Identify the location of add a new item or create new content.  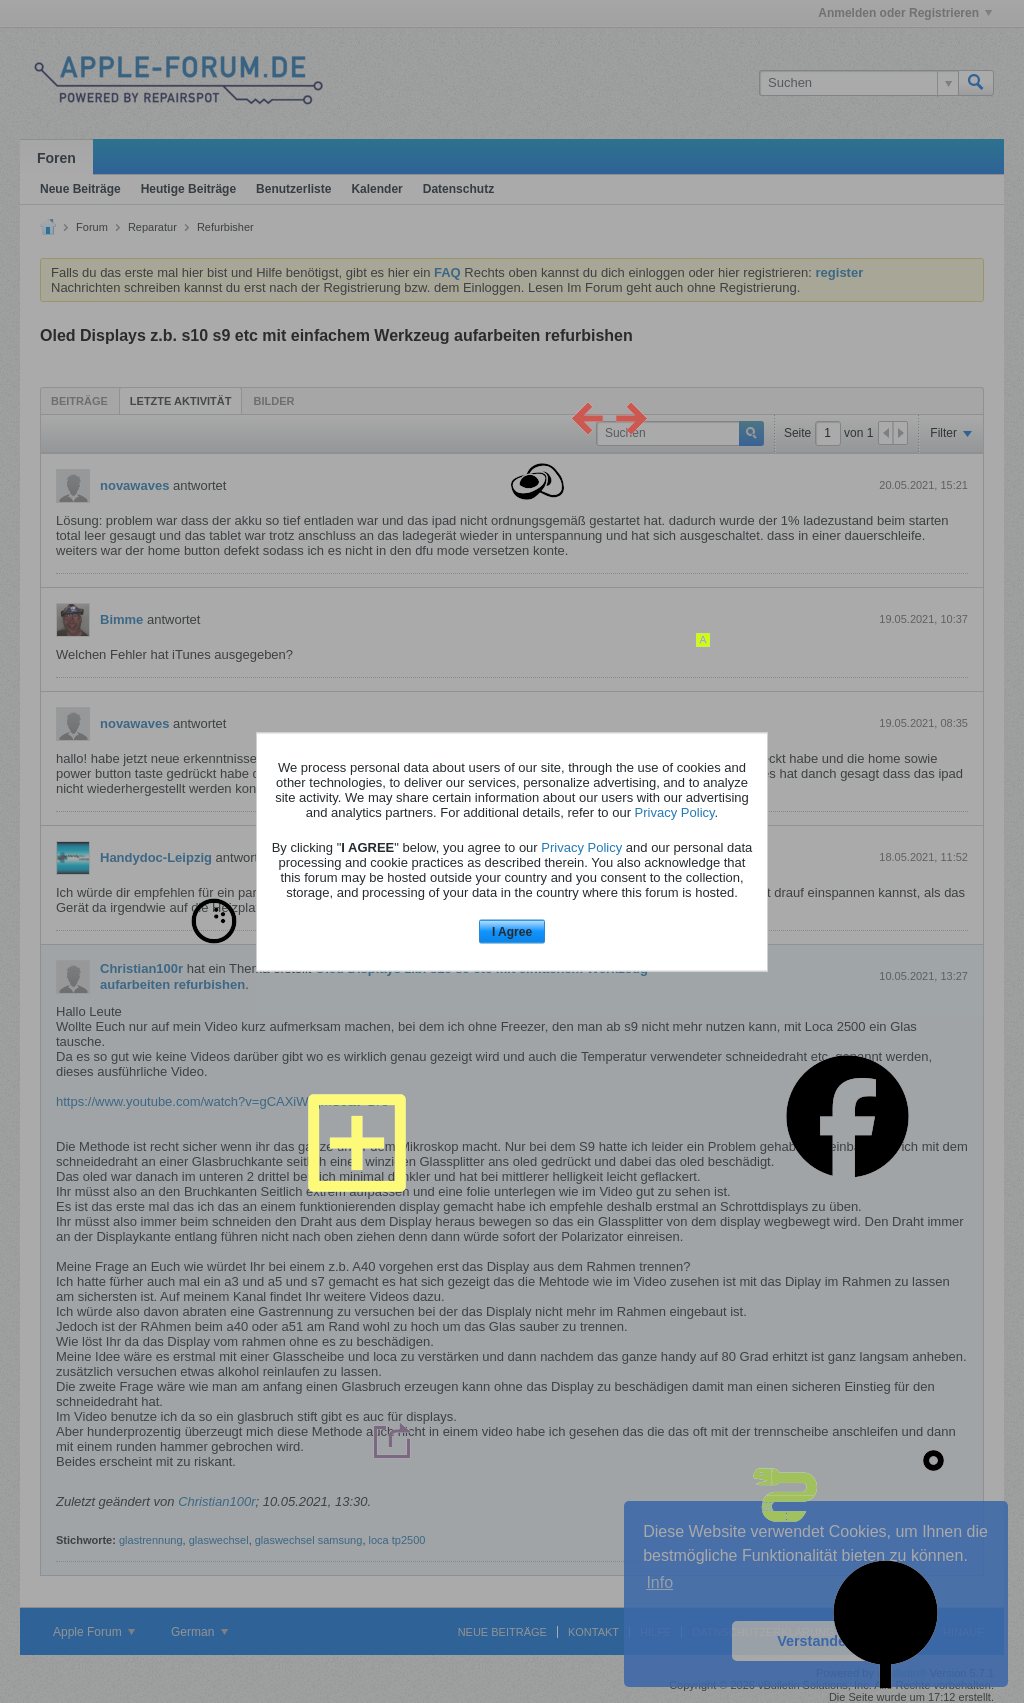
(357, 1143).